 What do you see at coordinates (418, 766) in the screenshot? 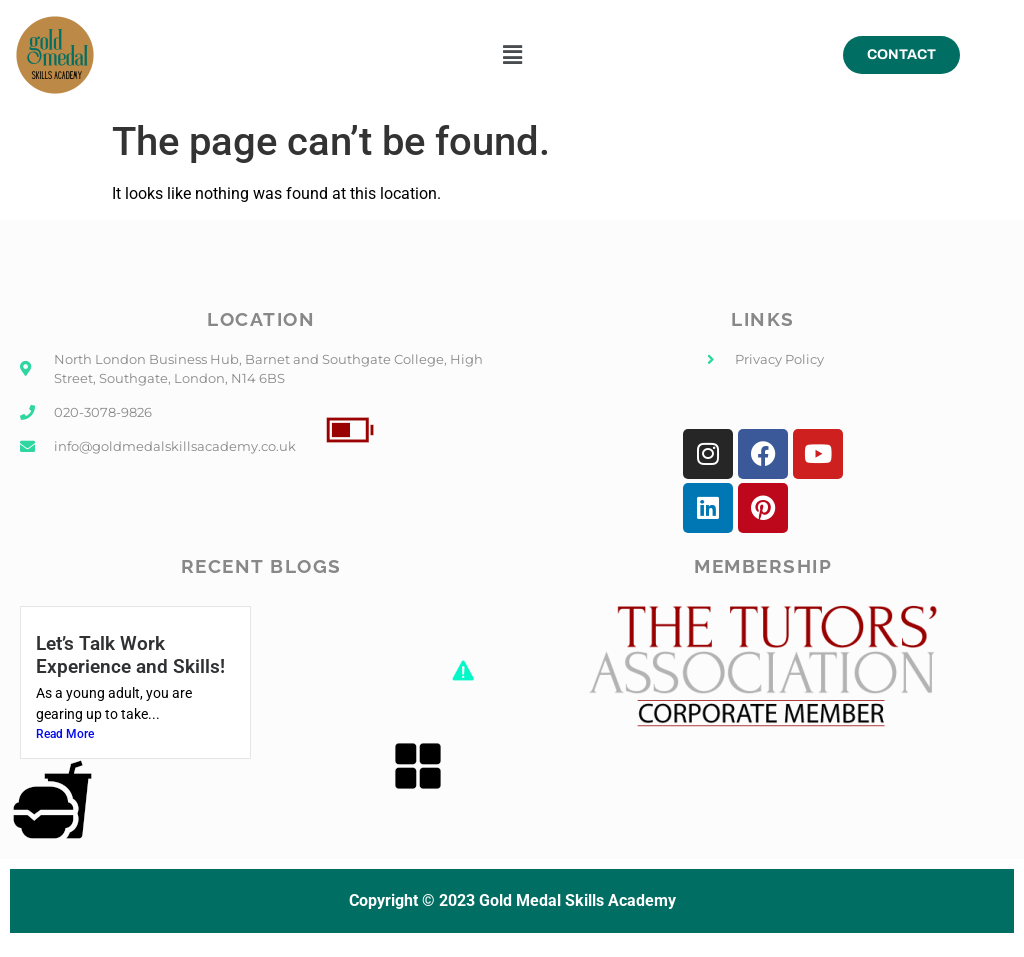
I see `view items in grid layout` at bounding box center [418, 766].